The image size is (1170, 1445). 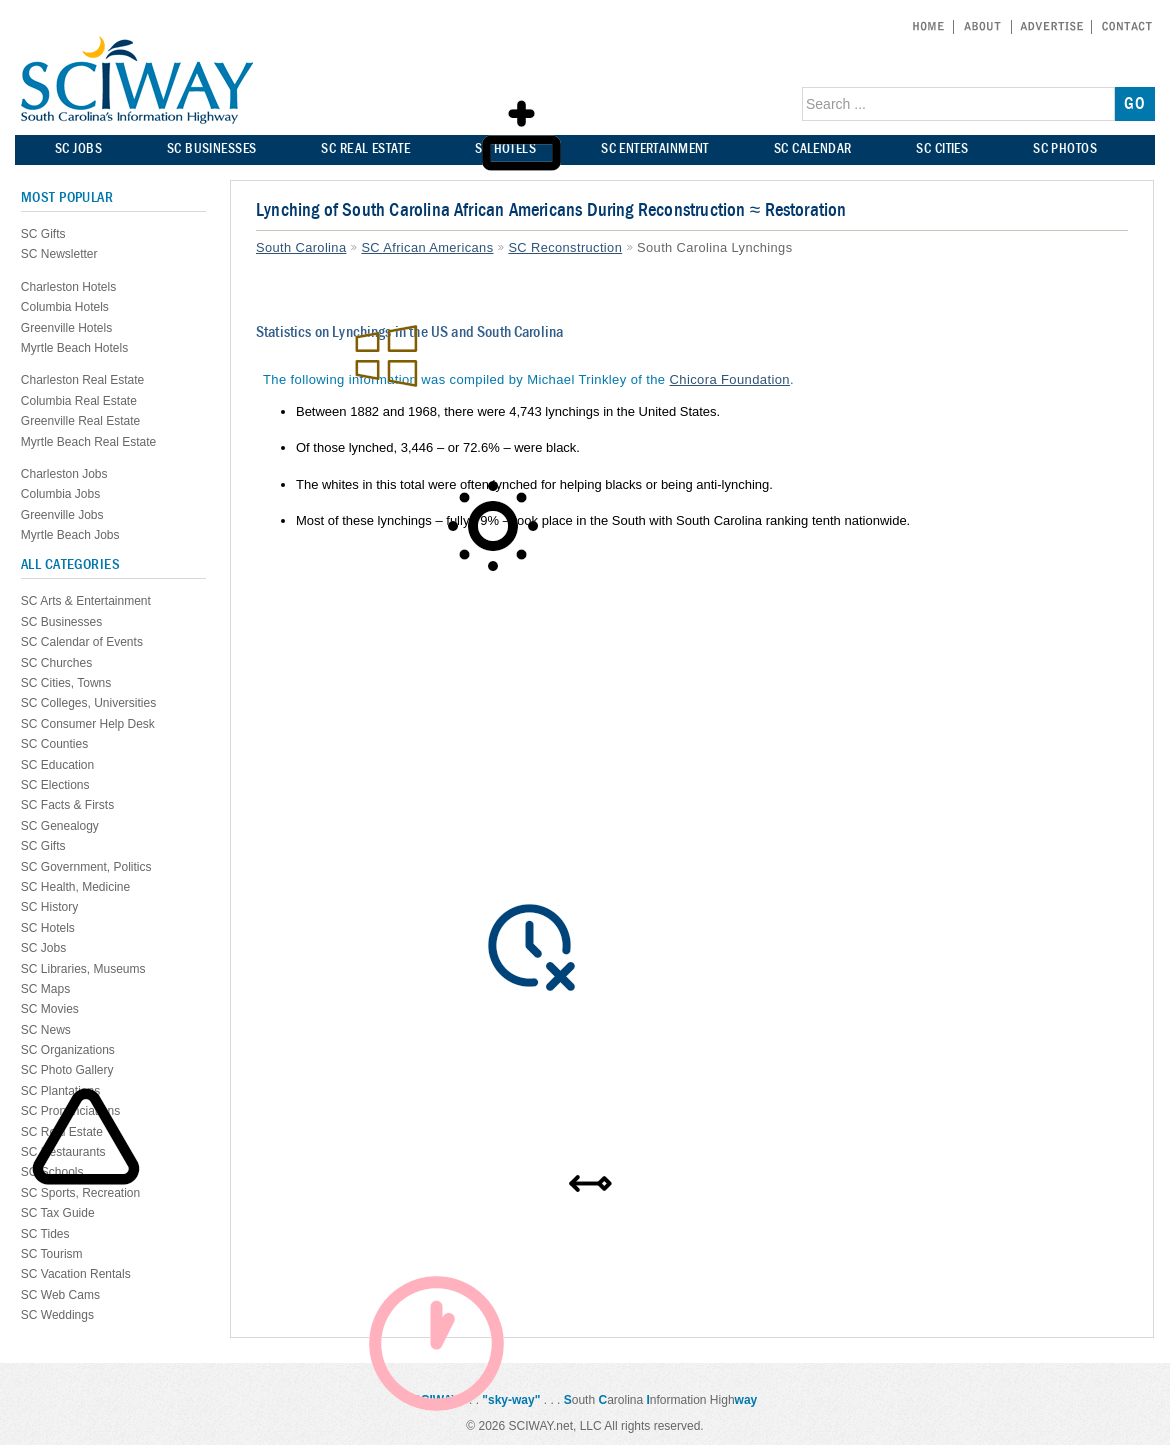 What do you see at coordinates (86, 1142) in the screenshot?
I see `bleach-safe laundry care symbol` at bounding box center [86, 1142].